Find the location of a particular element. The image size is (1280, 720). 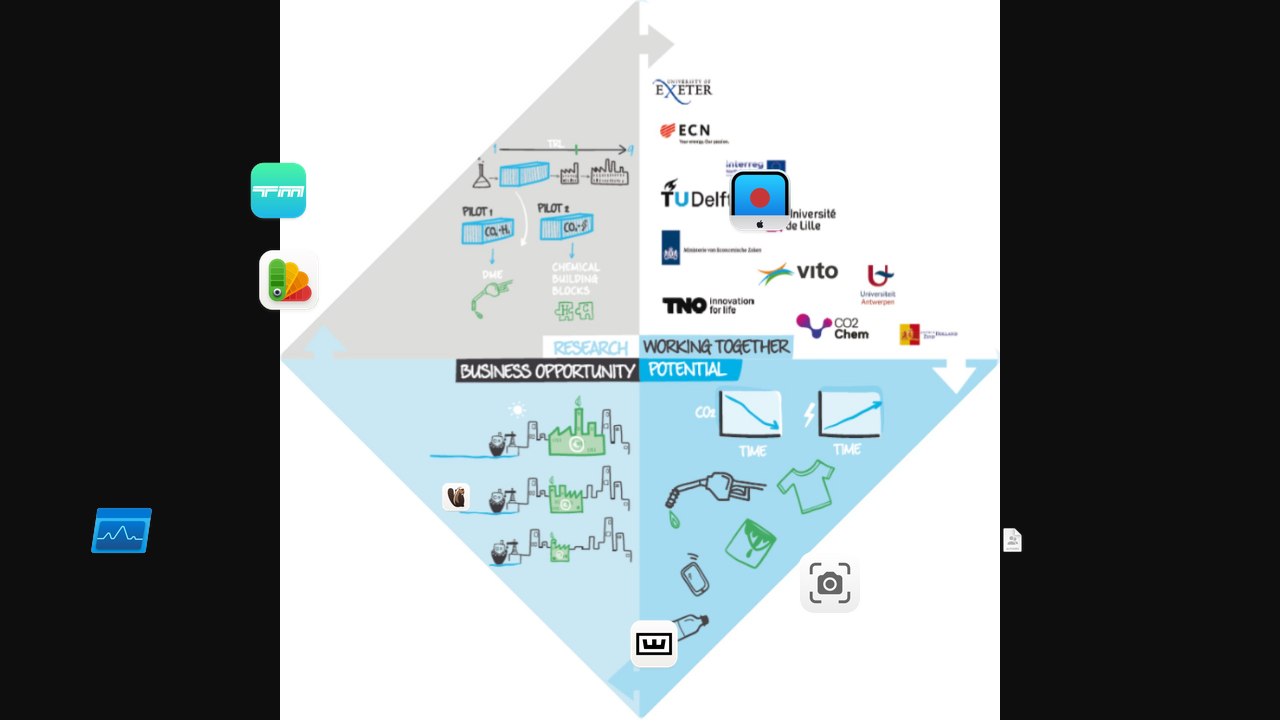

authors or contributors text file is located at coordinates (1012, 540).